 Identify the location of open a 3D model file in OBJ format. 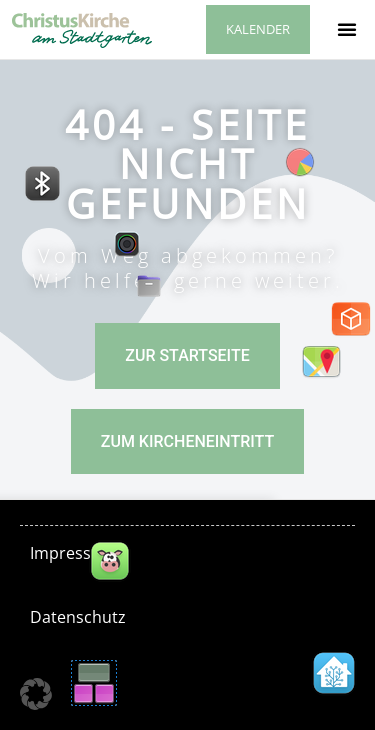
(351, 318).